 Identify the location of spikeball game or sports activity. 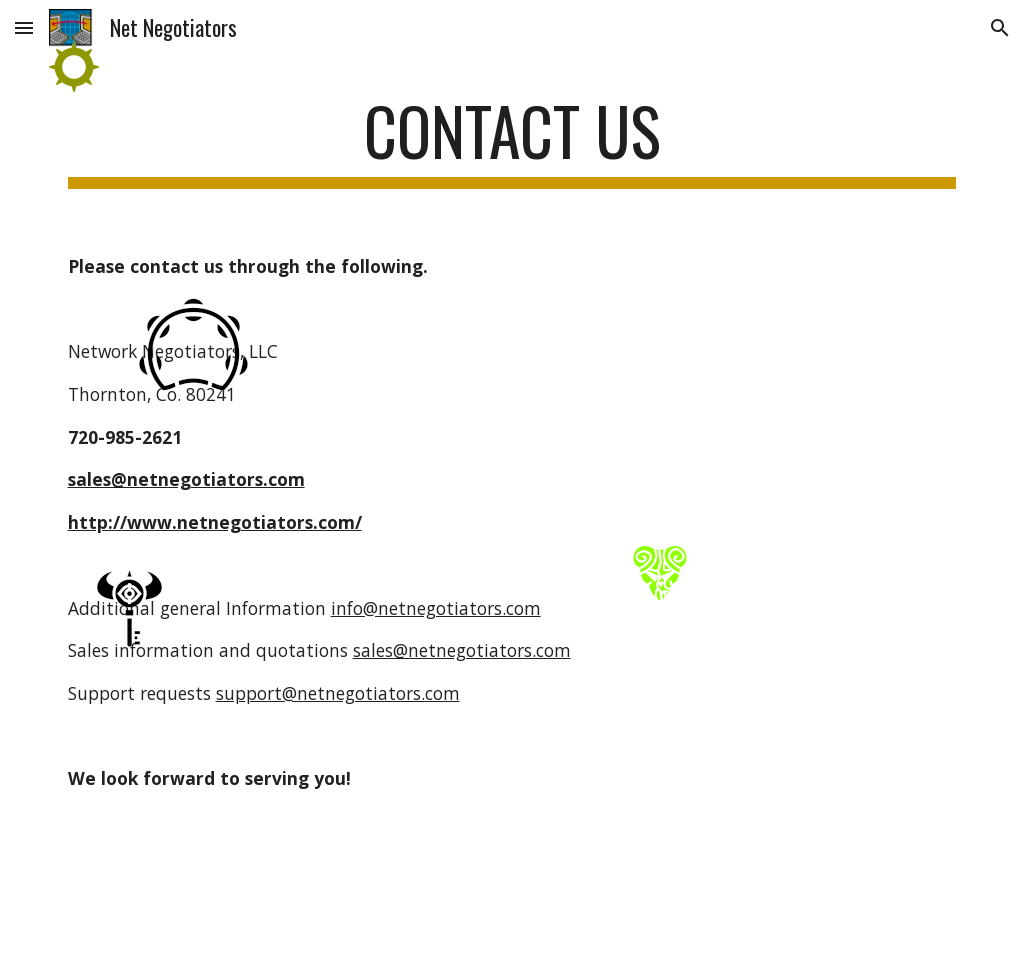
(74, 67).